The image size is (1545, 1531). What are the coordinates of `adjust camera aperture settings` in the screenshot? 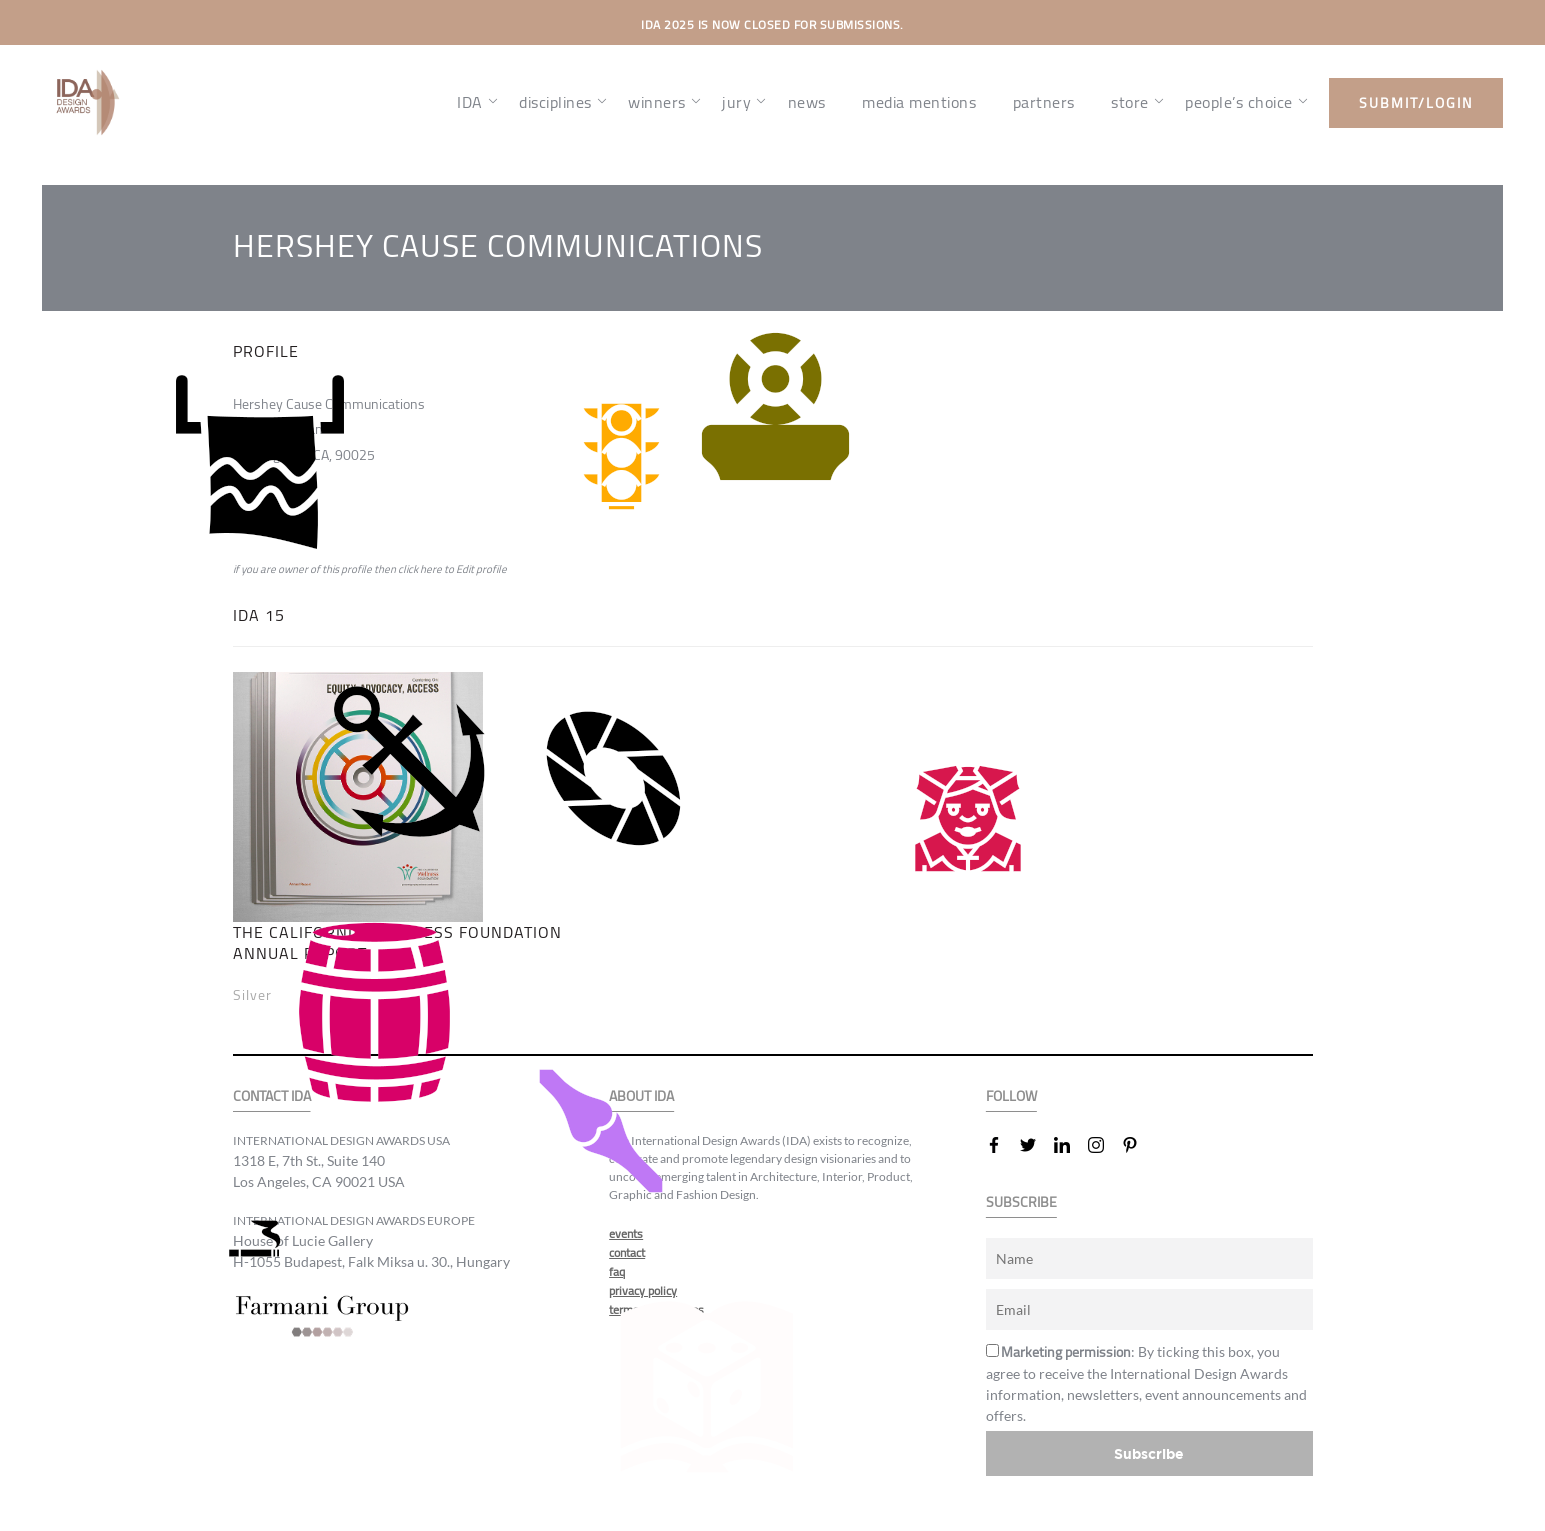 It's located at (614, 779).